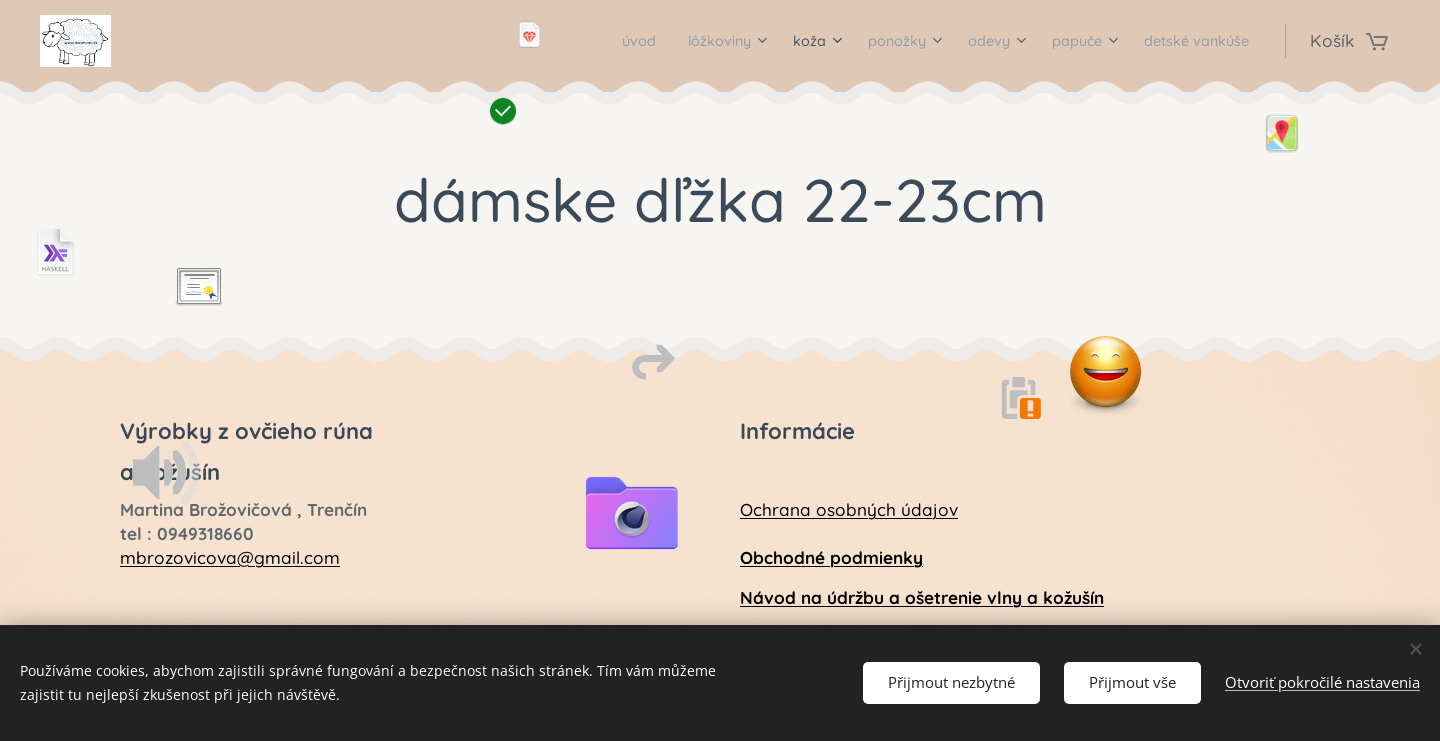  What do you see at coordinates (1282, 133) in the screenshot?
I see `open a GPX route or waypoint file` at bounding box center [1282, 133].